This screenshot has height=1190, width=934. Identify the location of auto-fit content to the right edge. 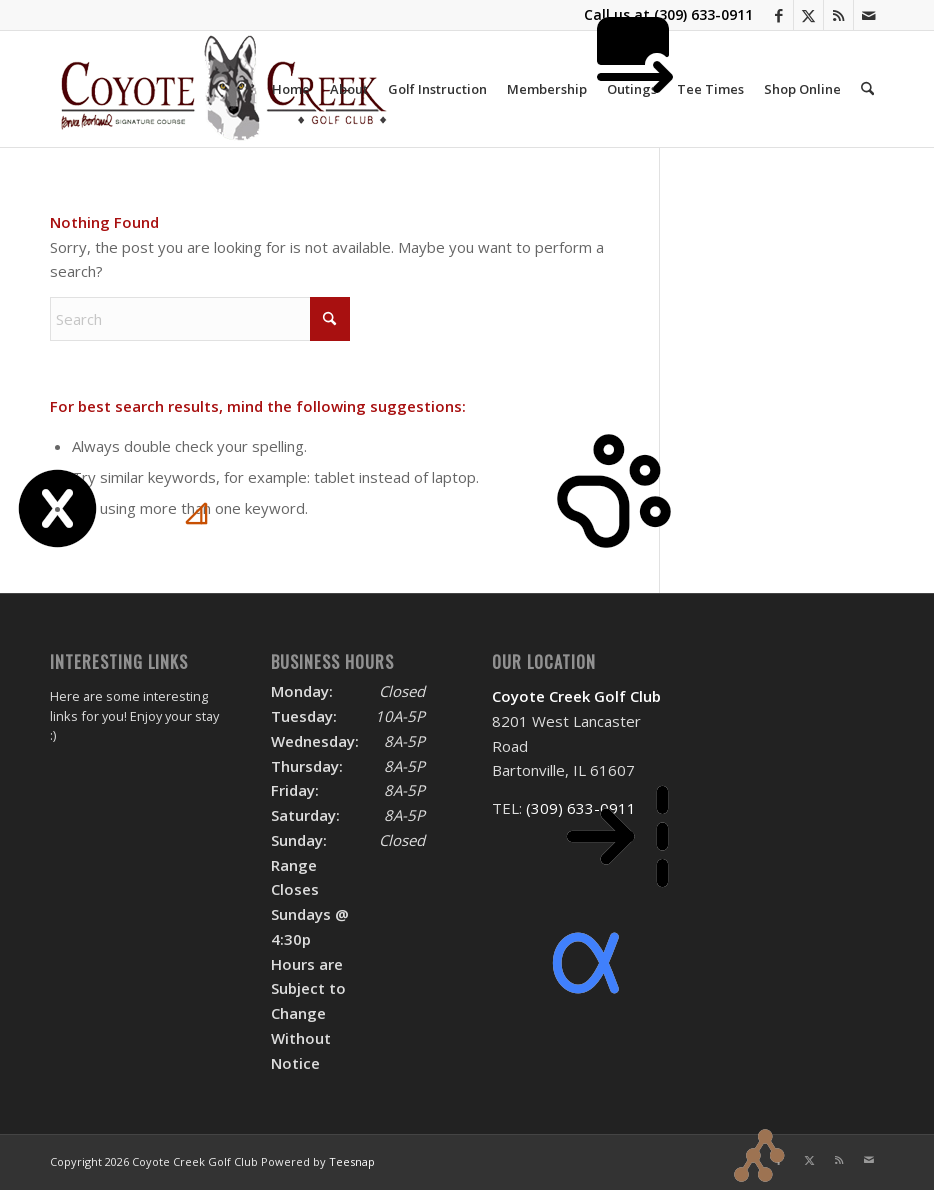
(633, 53).